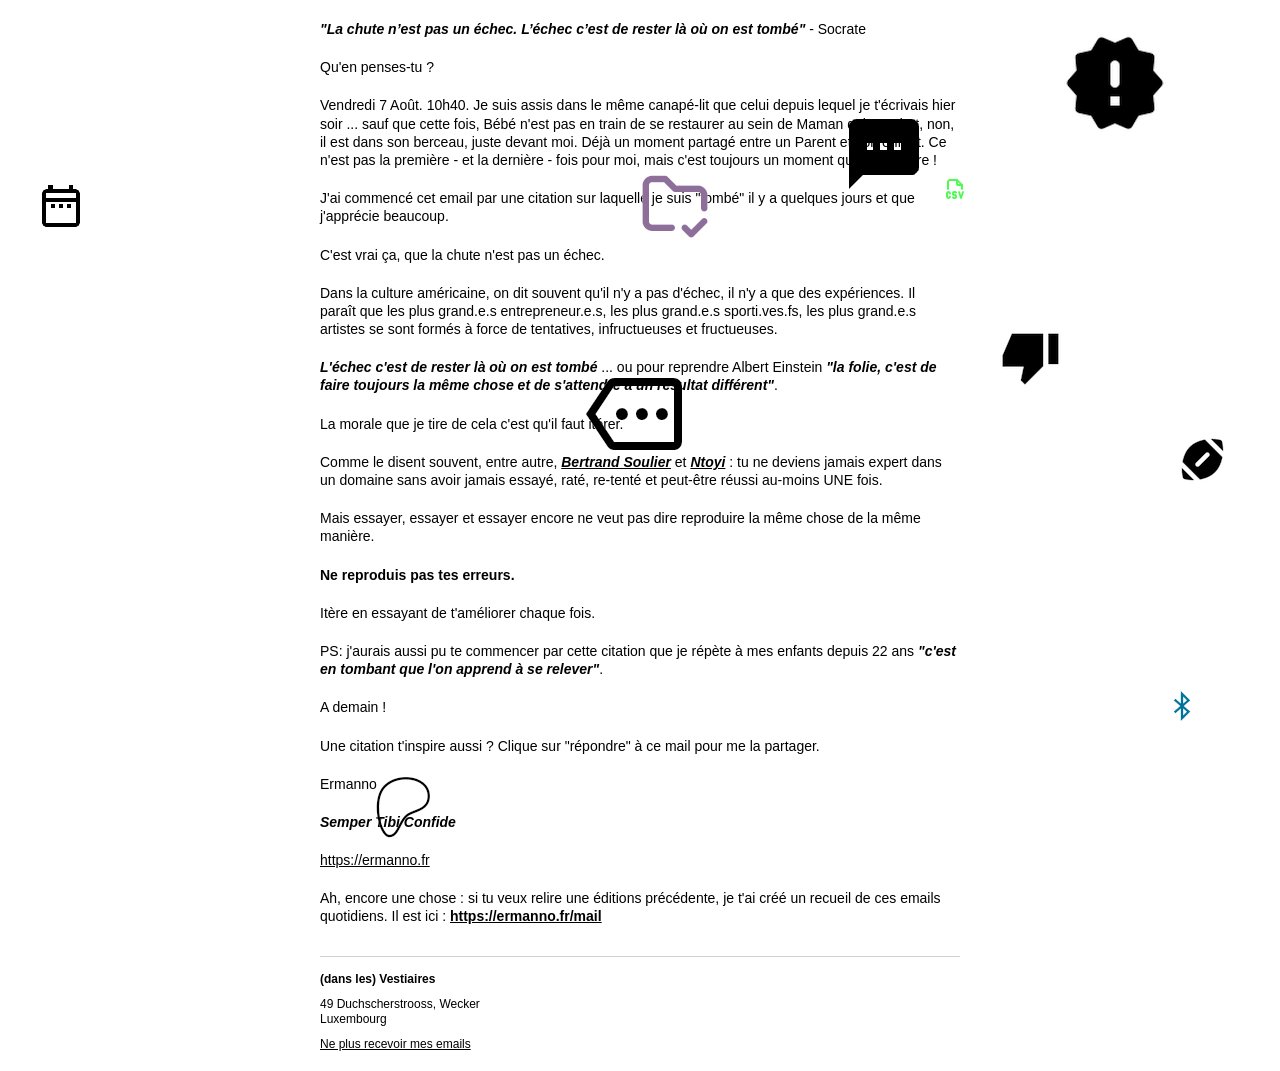 This screenshot has height=1071, width=1280. What do you see at coordinates (401, 806) in the screenshot?
I see `link to patreon profile or page` at bounding box center [401, 806].